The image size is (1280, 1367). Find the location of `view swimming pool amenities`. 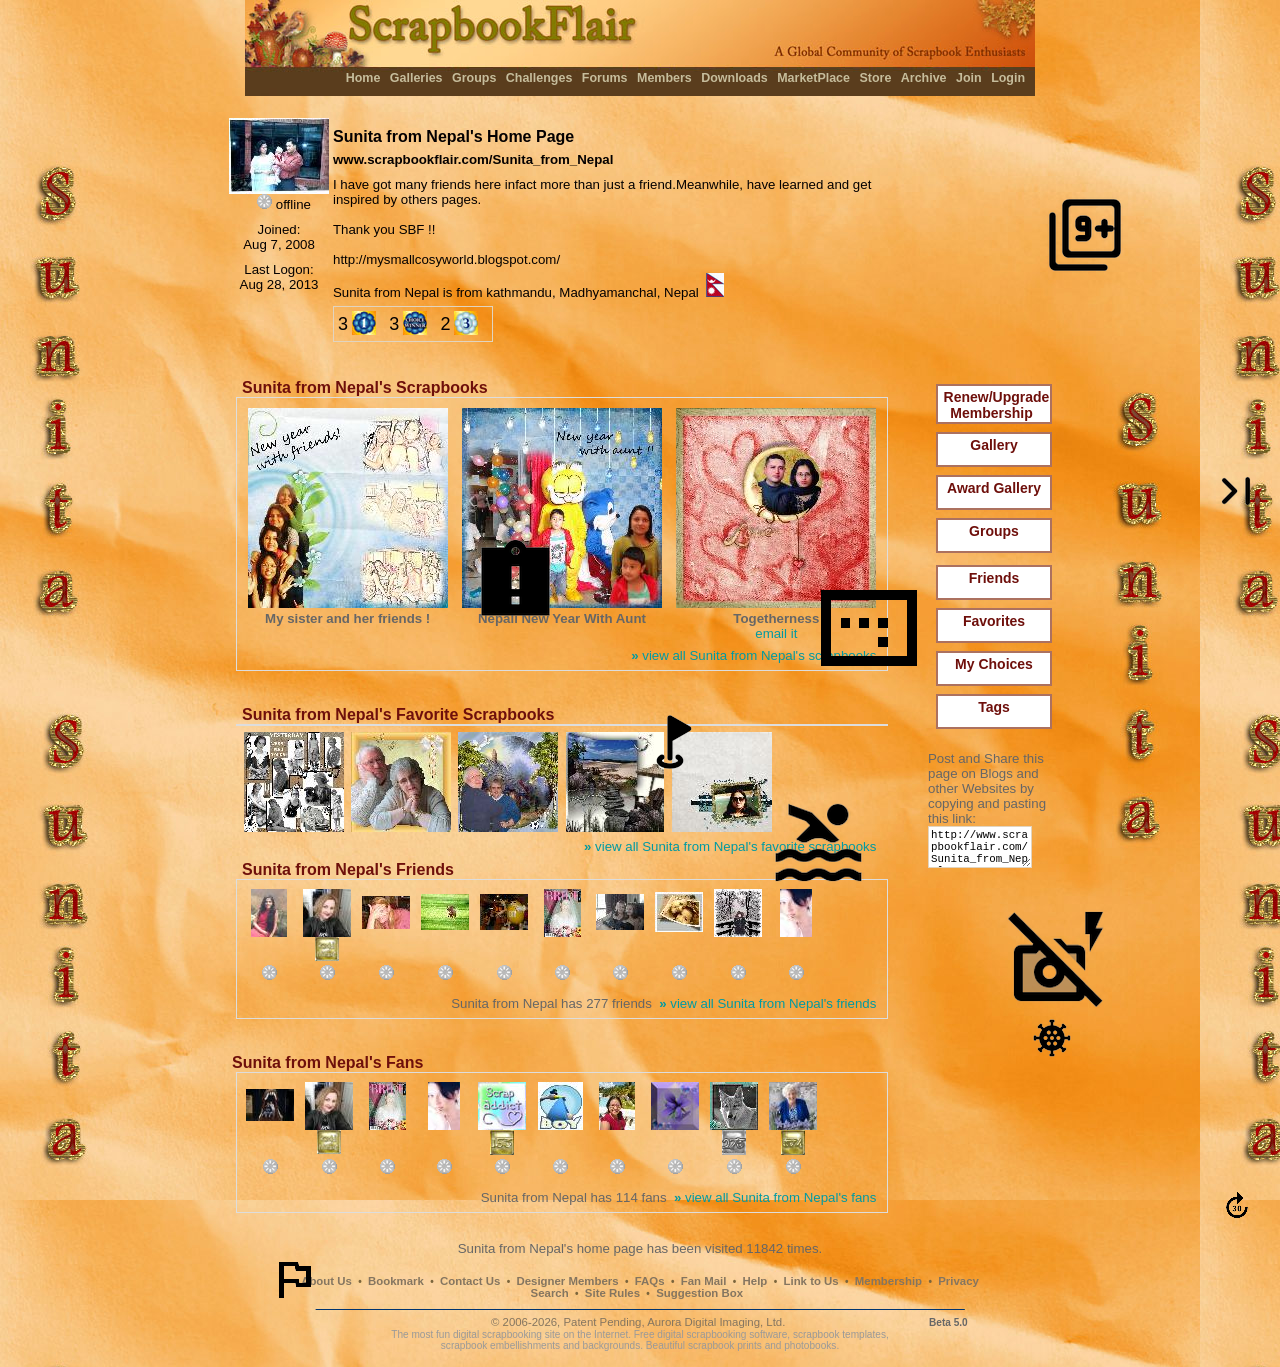

view swimming pool amenities is located at coordinates (818, 842).